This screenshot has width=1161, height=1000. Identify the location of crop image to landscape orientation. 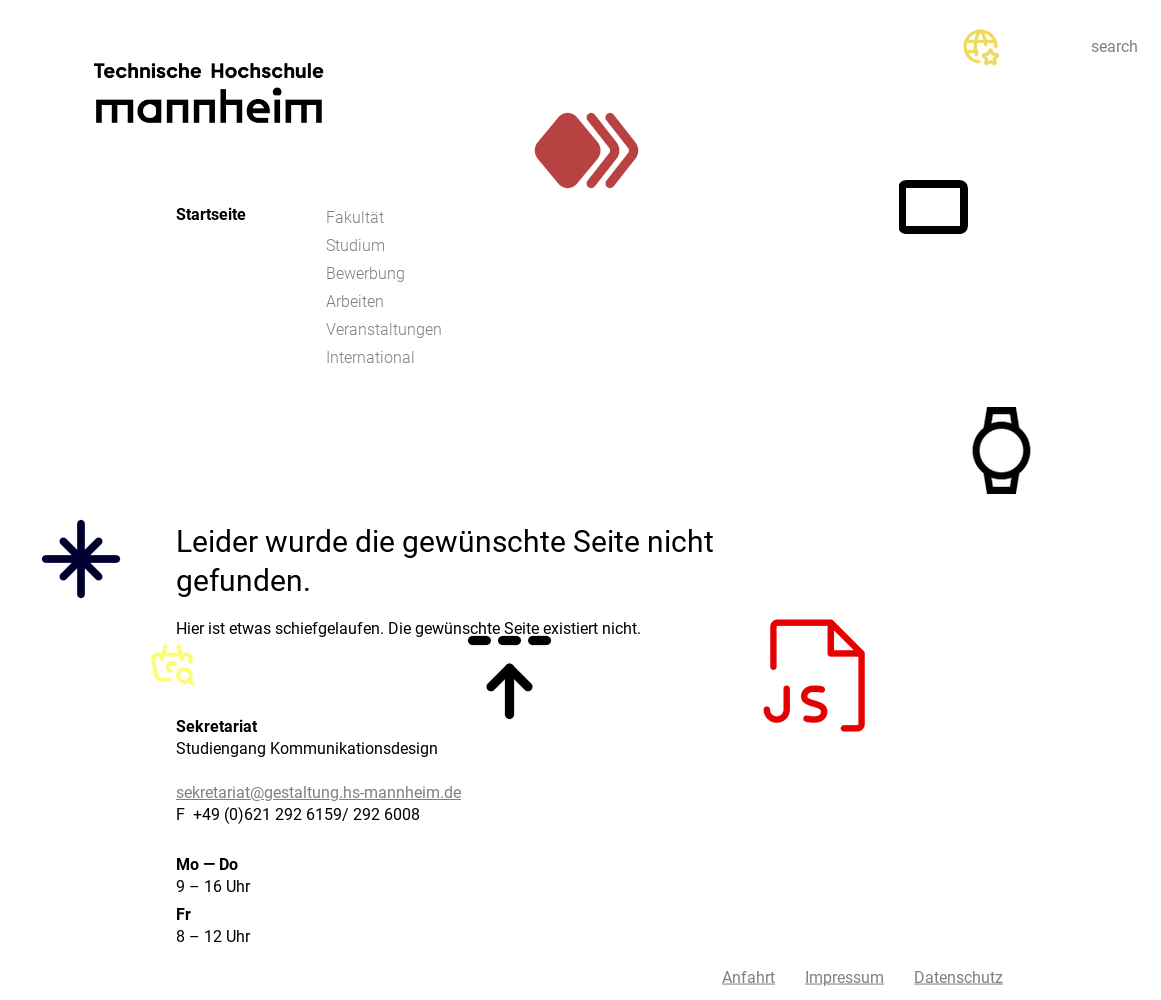
(933, 207).